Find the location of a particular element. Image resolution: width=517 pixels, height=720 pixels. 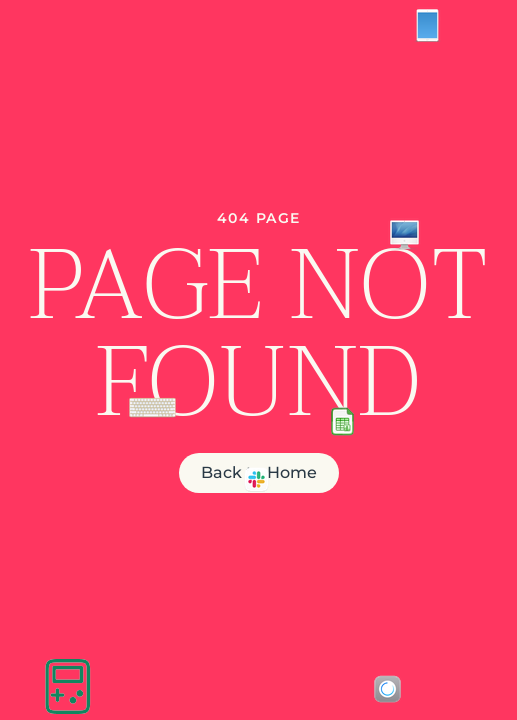

represents an iMac device in system settings is located at coordinates (404, 232).